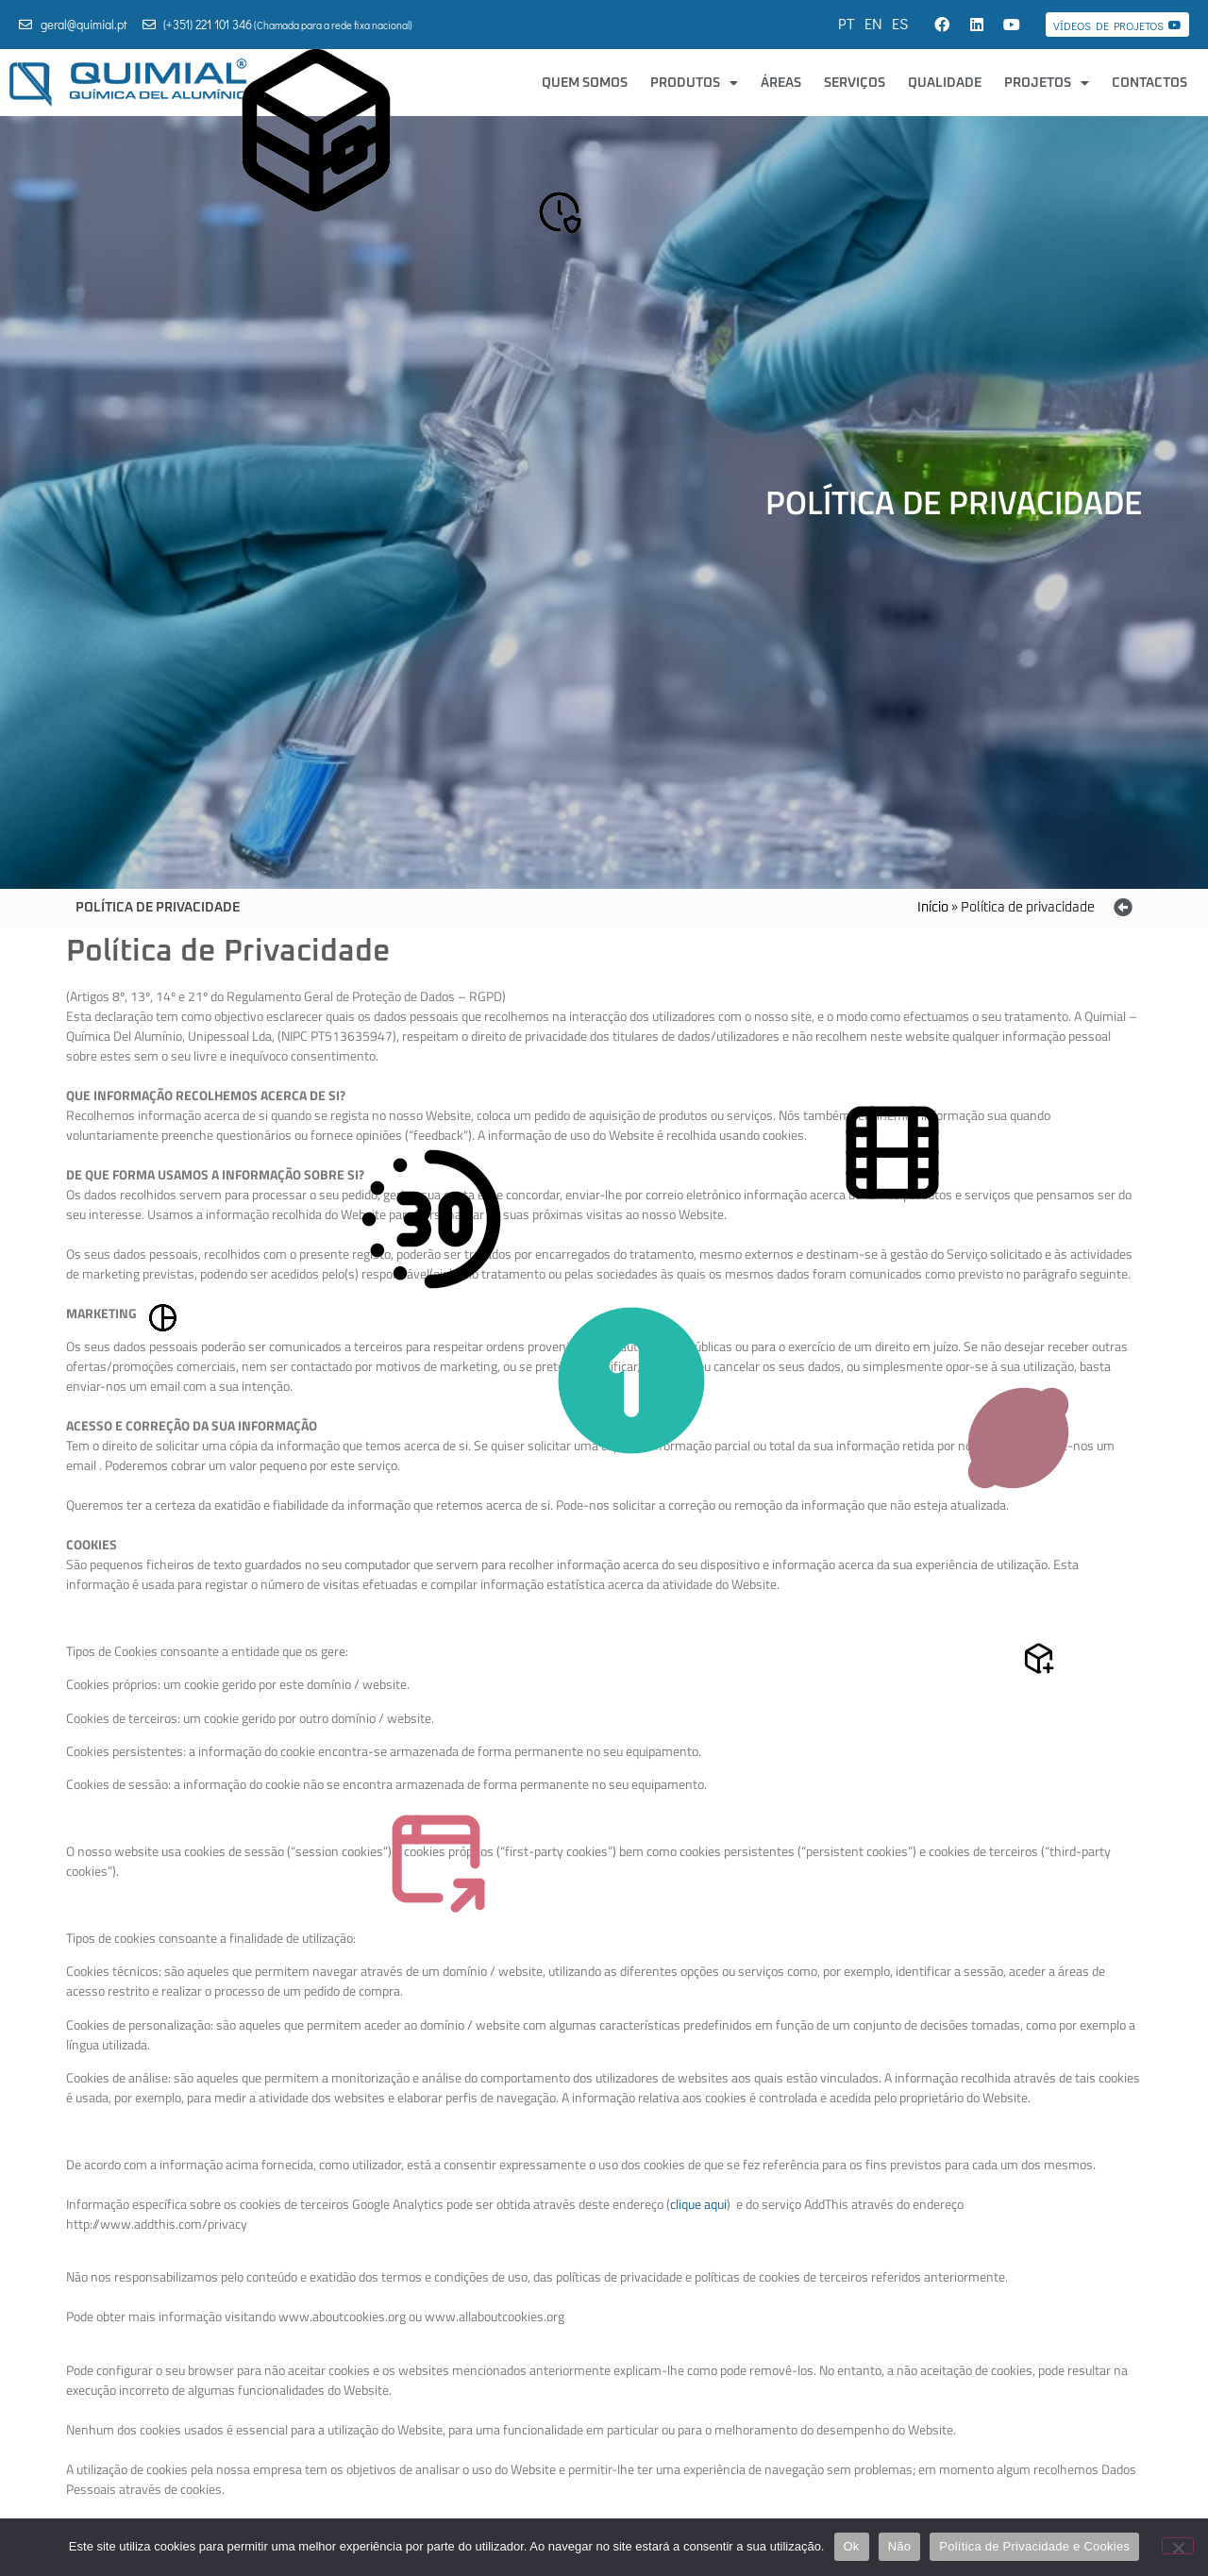 The height and width of the screenshot is (2576, 1208). What do you see at coordinates (1018, 1438) in the screenshot?
I see `indicates citrus or lemon flavor` at bounding box center [1018, 1438].